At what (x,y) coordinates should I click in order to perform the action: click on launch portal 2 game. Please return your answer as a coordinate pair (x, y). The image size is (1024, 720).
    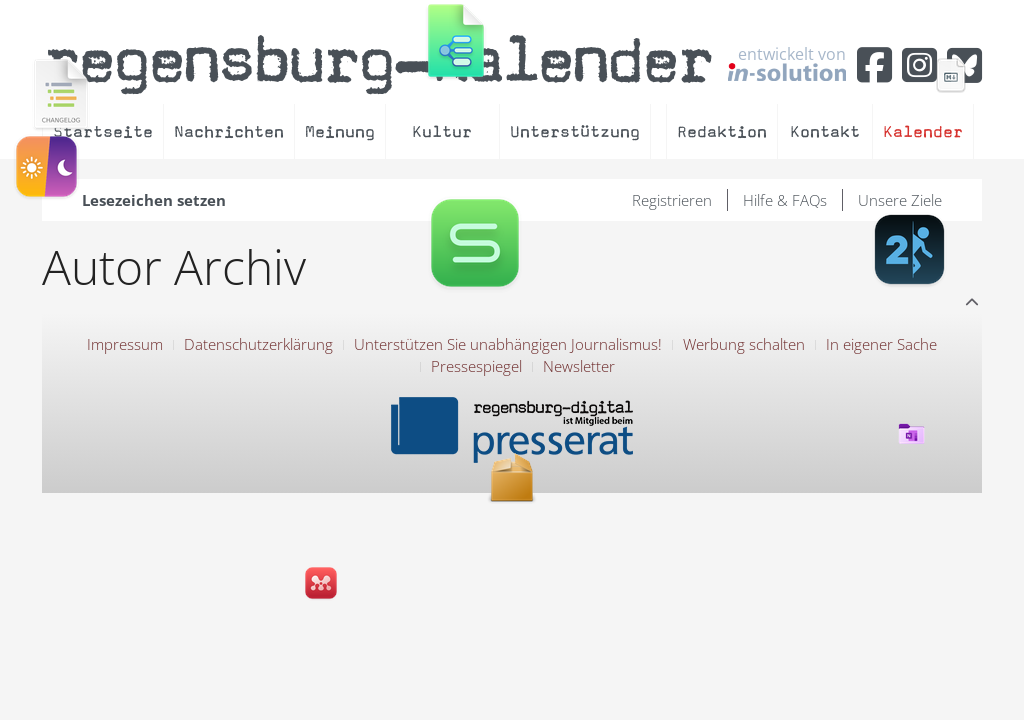
    Looking at the image, I should click on (909, 249).